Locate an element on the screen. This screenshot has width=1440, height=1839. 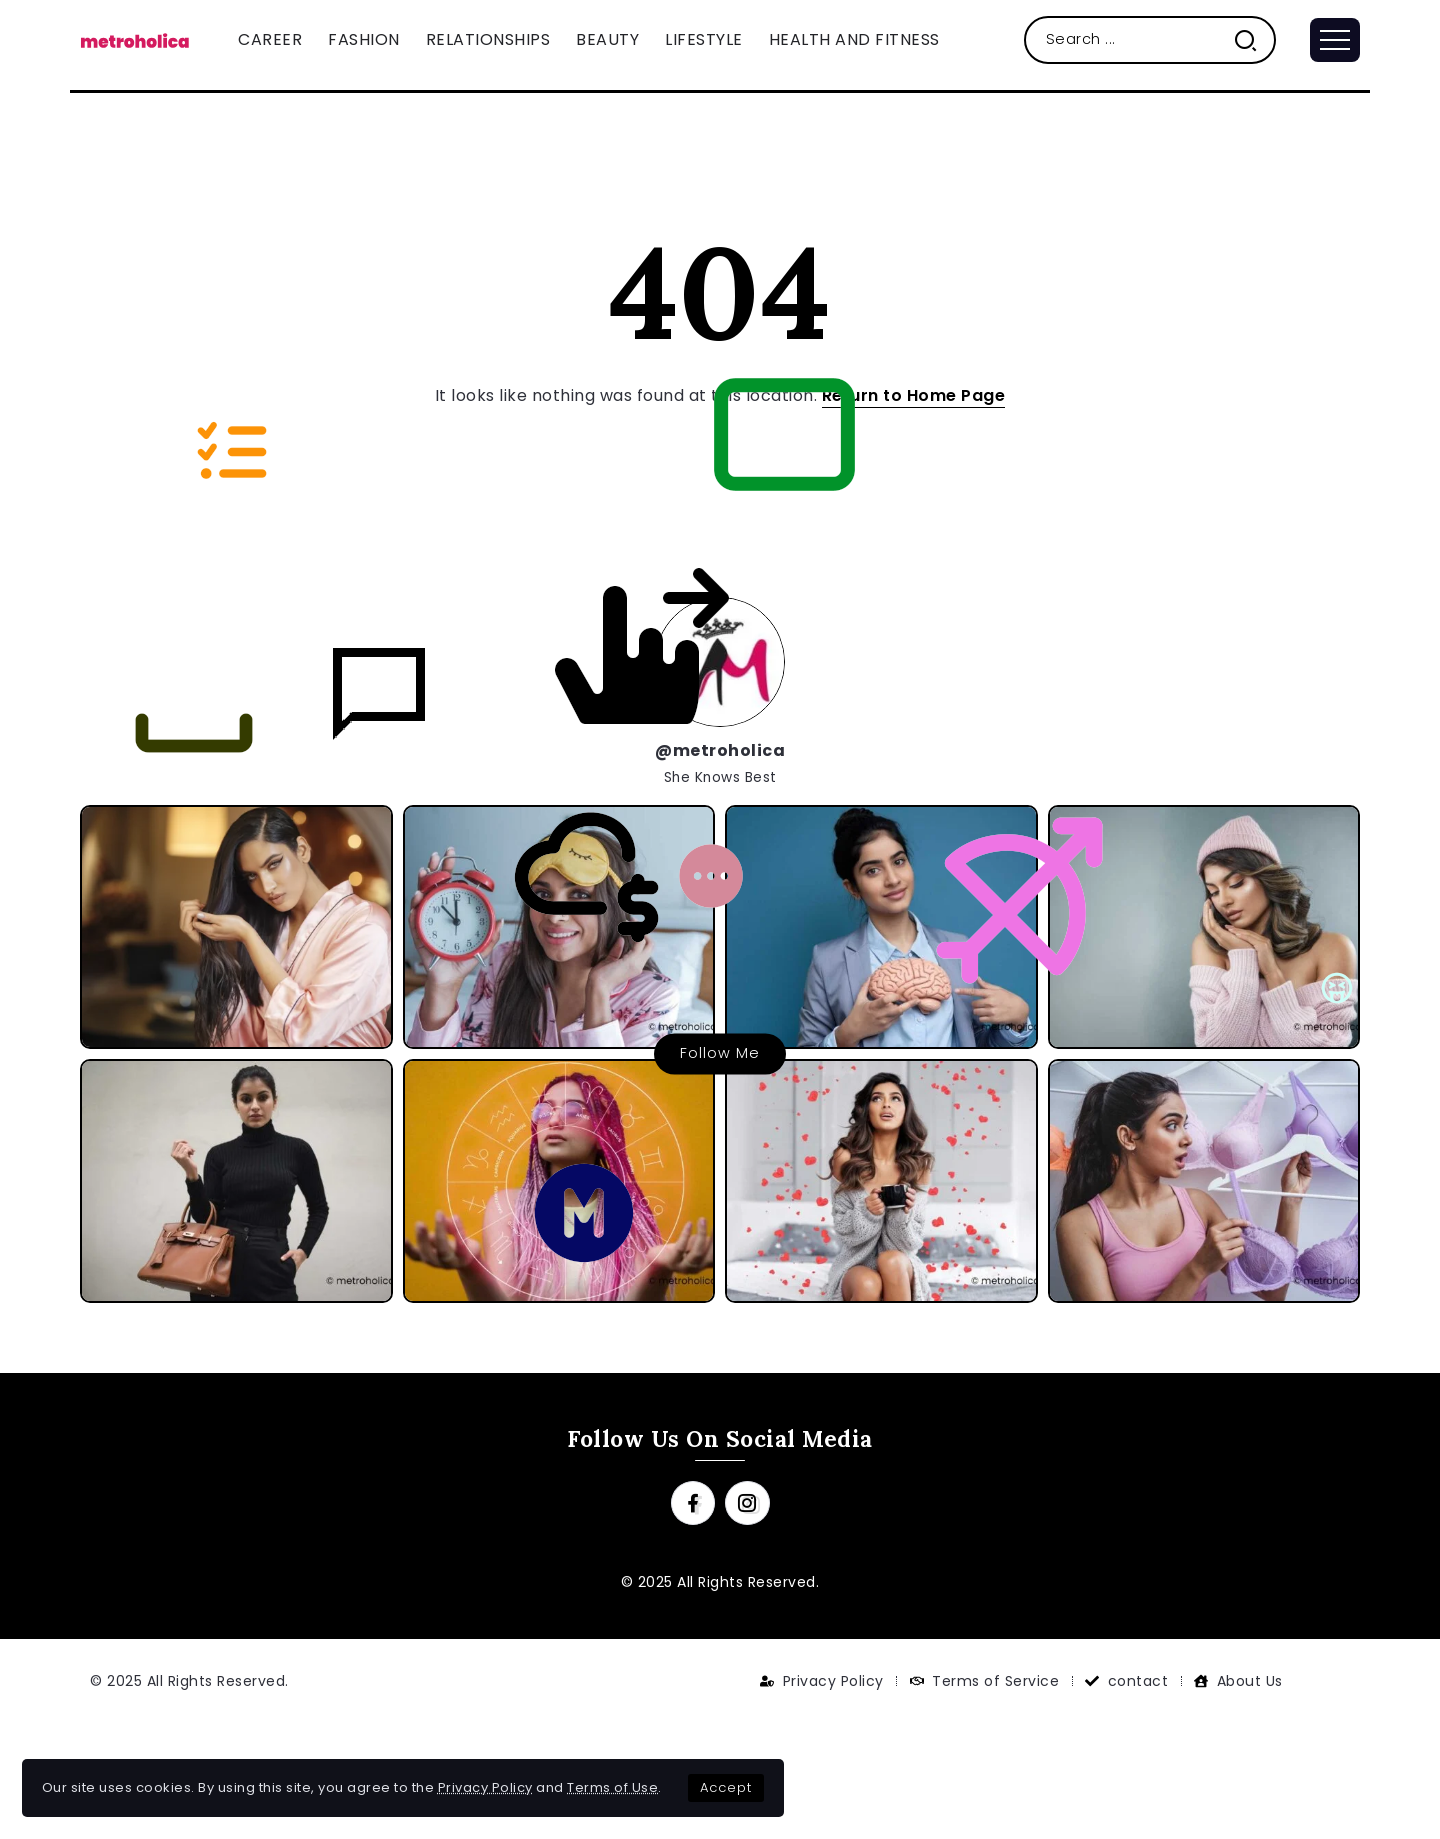
access more options or actions is located at coordinates (711, 876).